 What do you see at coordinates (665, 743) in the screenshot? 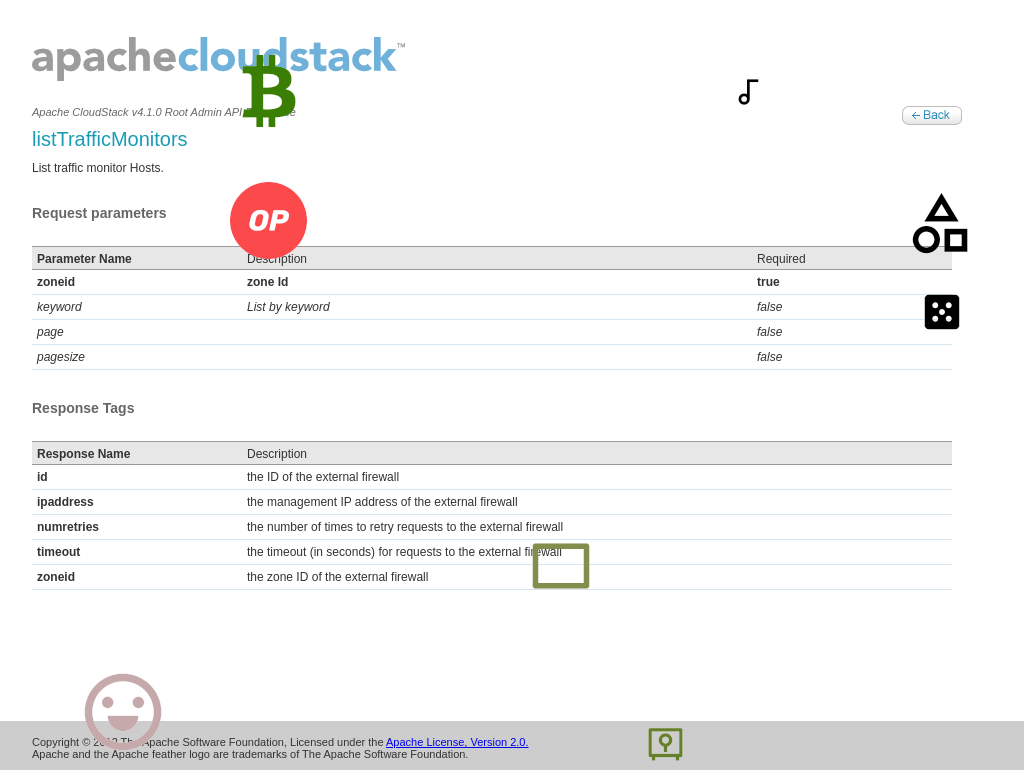
I see `access secure storage or vault` at bounding box center [665, 743].